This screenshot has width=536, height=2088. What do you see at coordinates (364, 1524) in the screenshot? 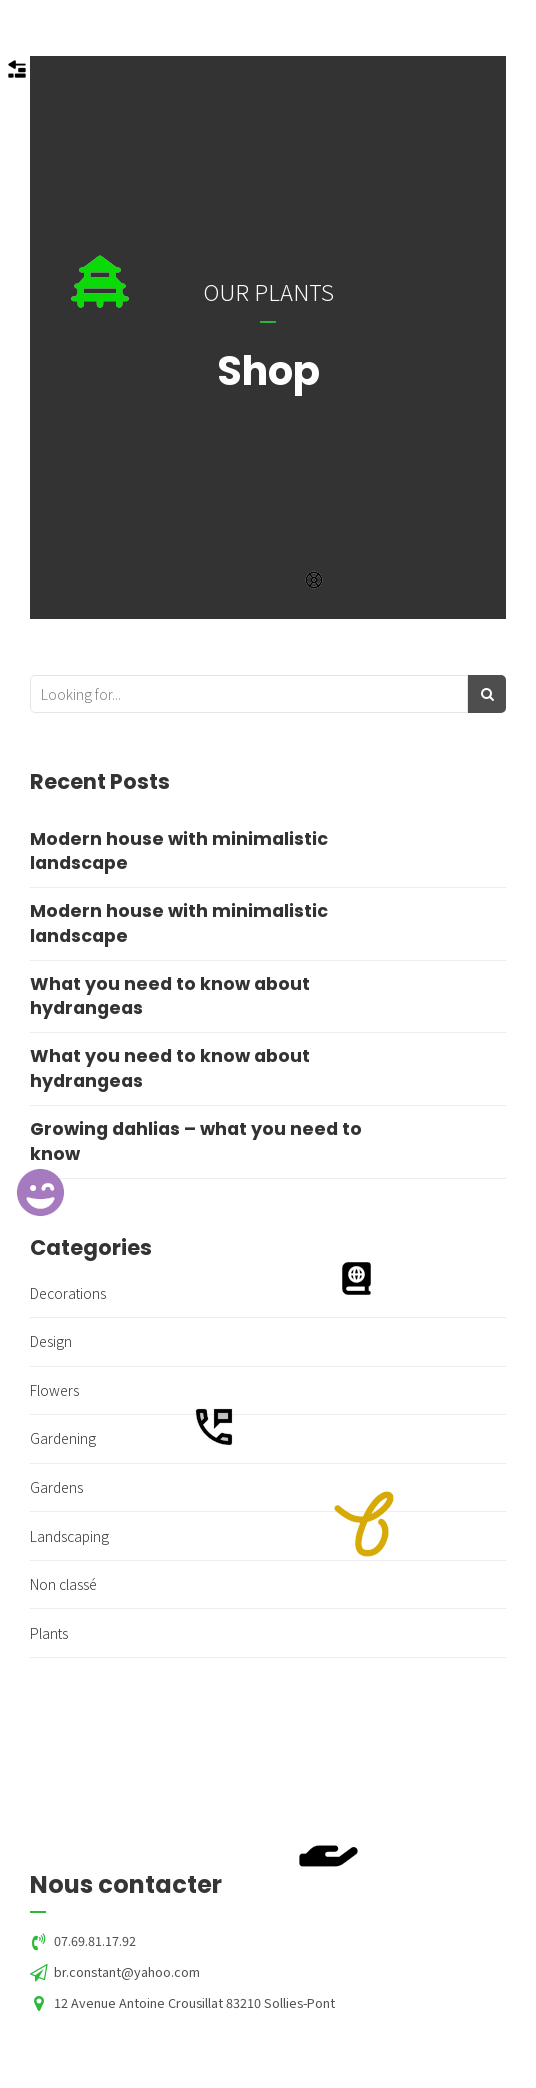
I see `open the Bunpo Japanese learning app` at bounding box center [364, 1524].